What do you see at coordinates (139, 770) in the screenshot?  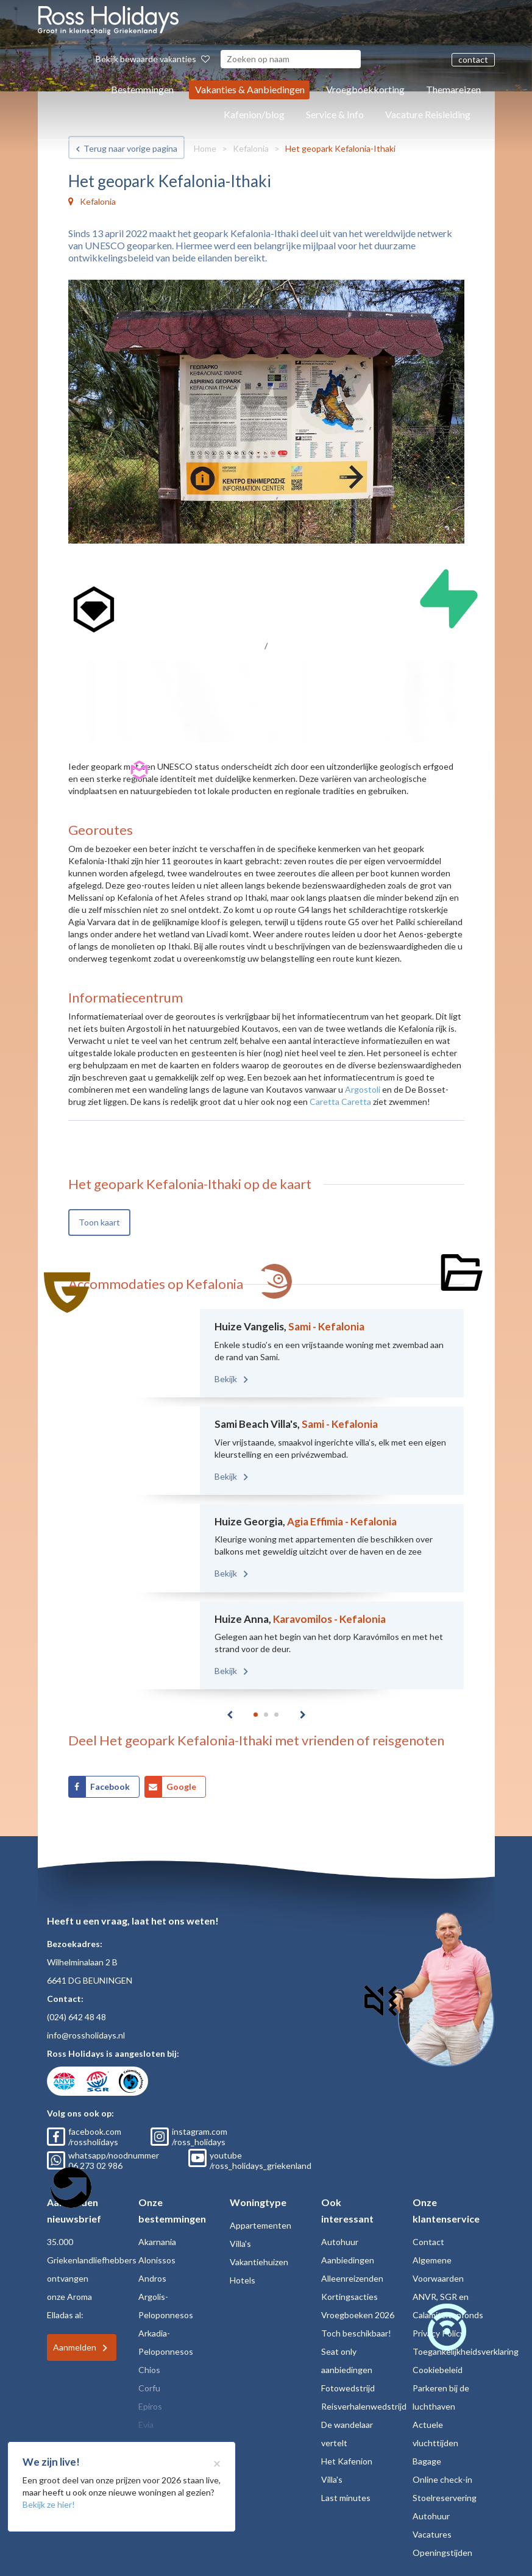 I see `mailtrap email testing service logo` at bounding box center [139, 770].